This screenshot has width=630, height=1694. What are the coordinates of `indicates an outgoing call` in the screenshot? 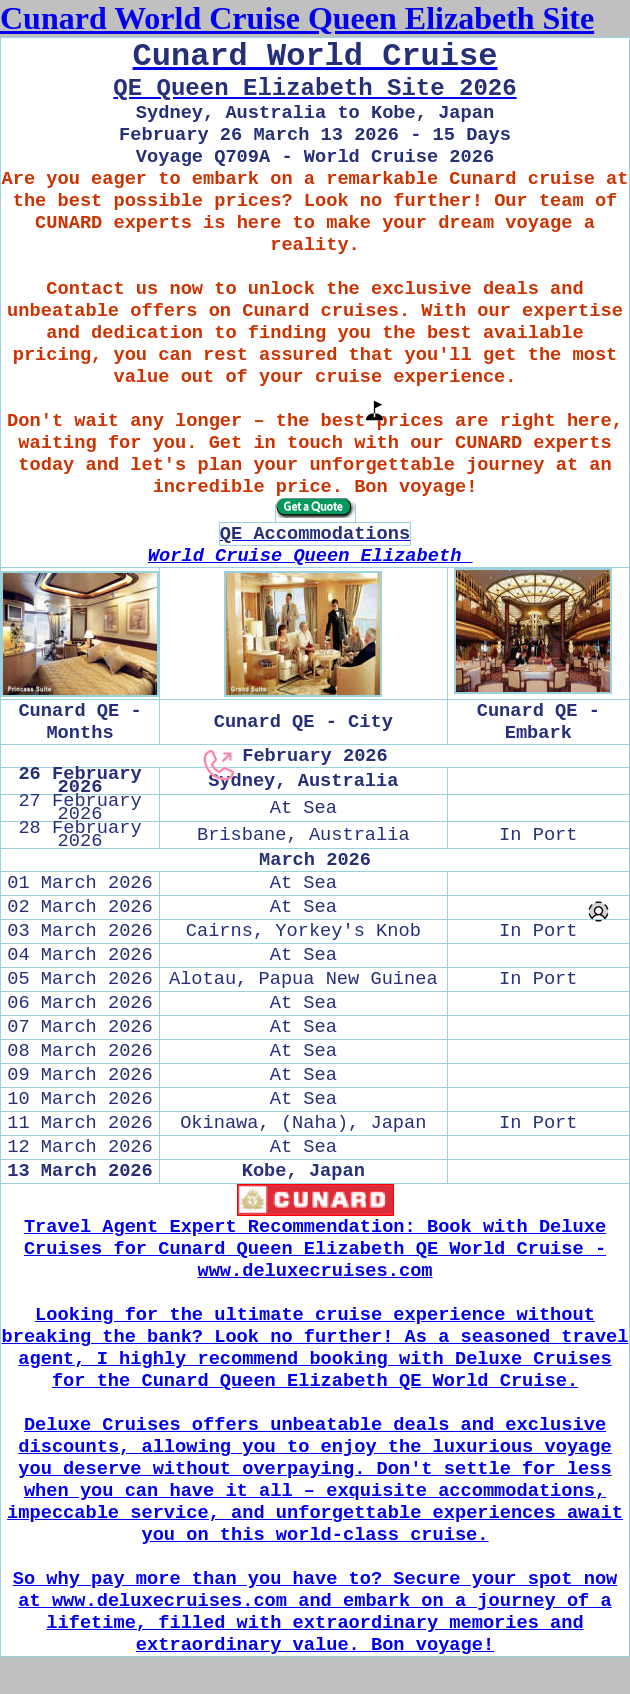 It's located at (219, 764).